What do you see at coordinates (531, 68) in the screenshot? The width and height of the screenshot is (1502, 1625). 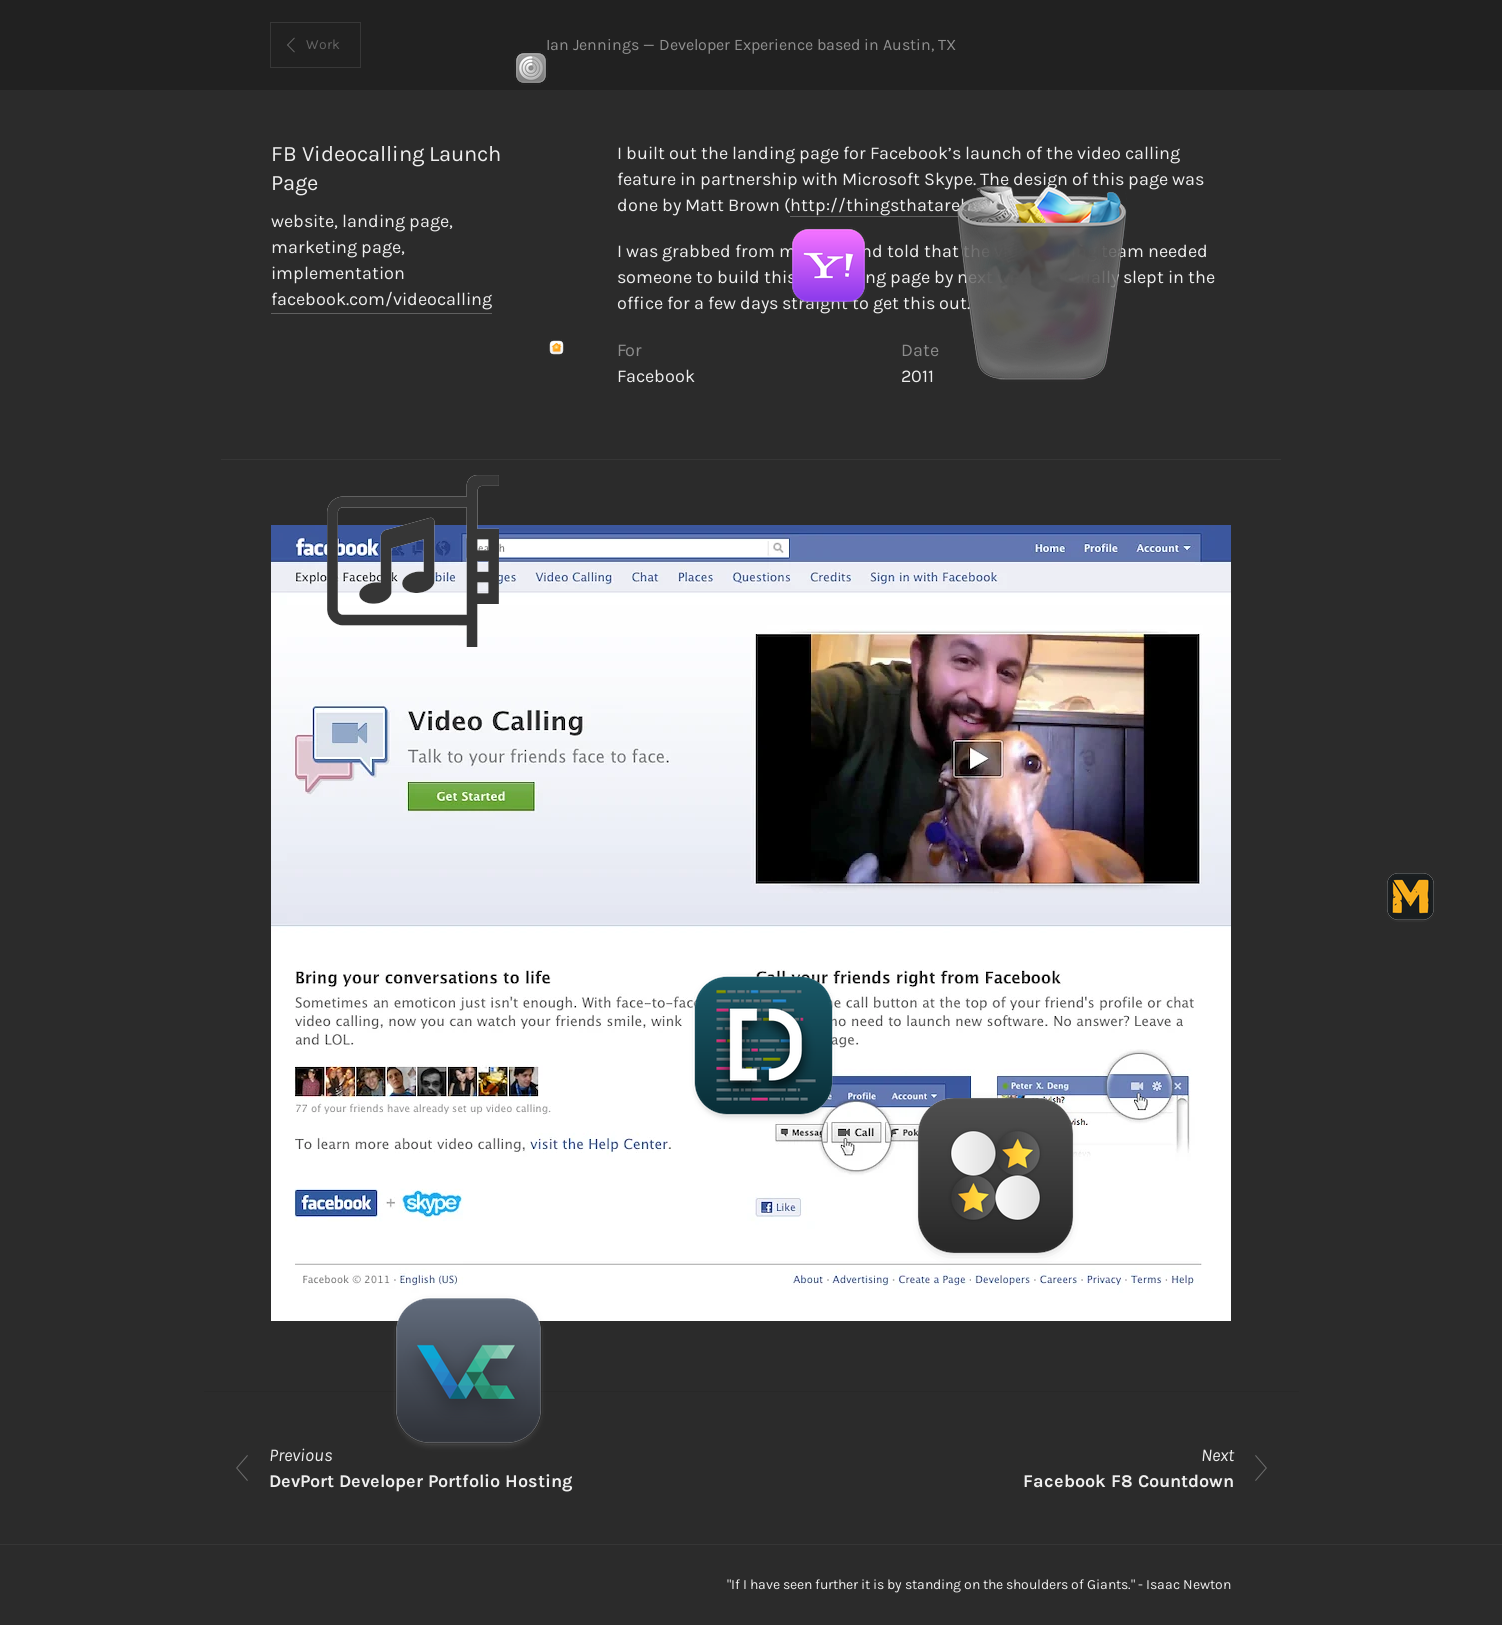 I see `open the Fitness app` at bounding box center [531, 68].